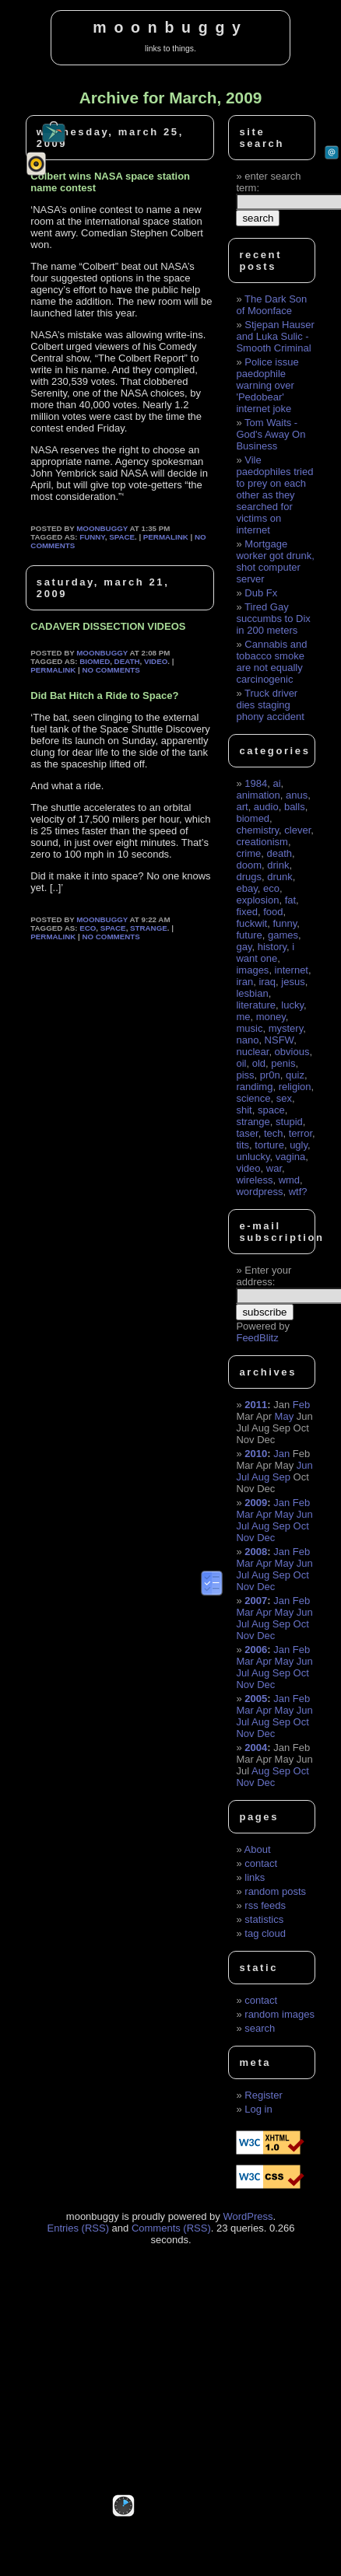 The image size is (341, 2576). What do you see at coordinates (54, 133) in the screenshot?
I see `open the snap store to browse and install apps` at bounding box center [54, 133].